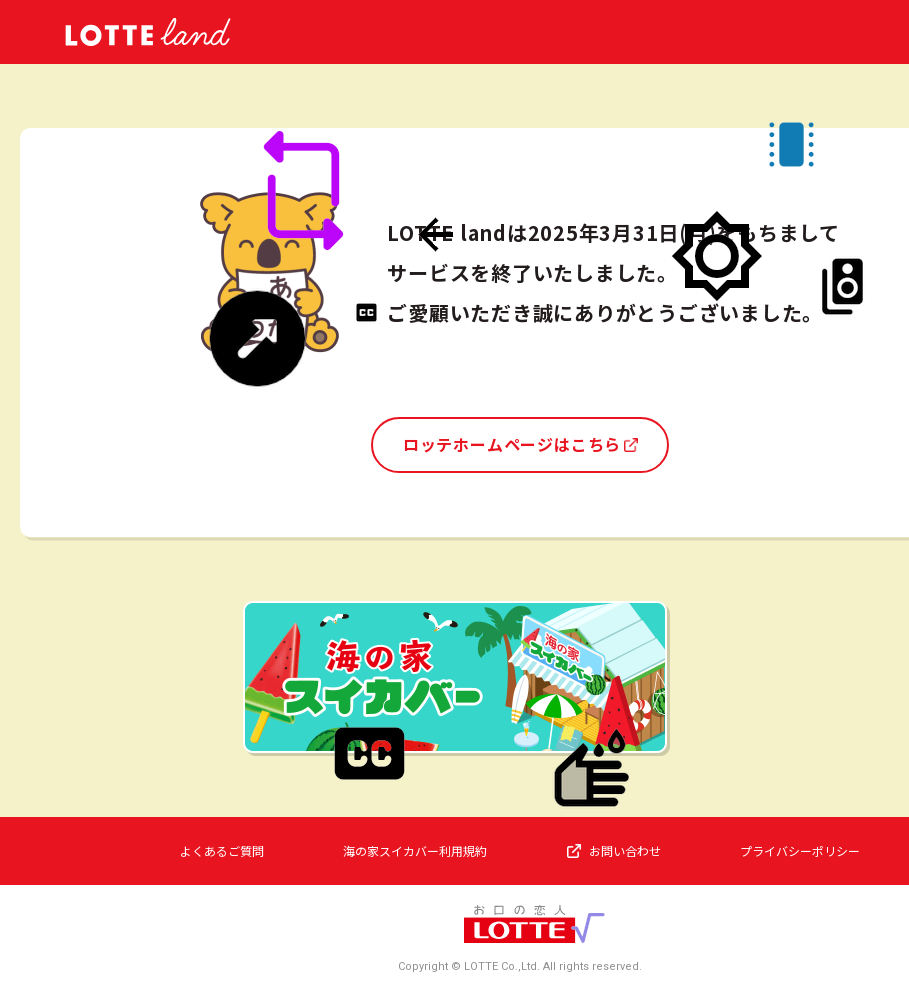 This screenshot has width=909, height=993. I want to click on rotate device orientation, so click(303, 190).